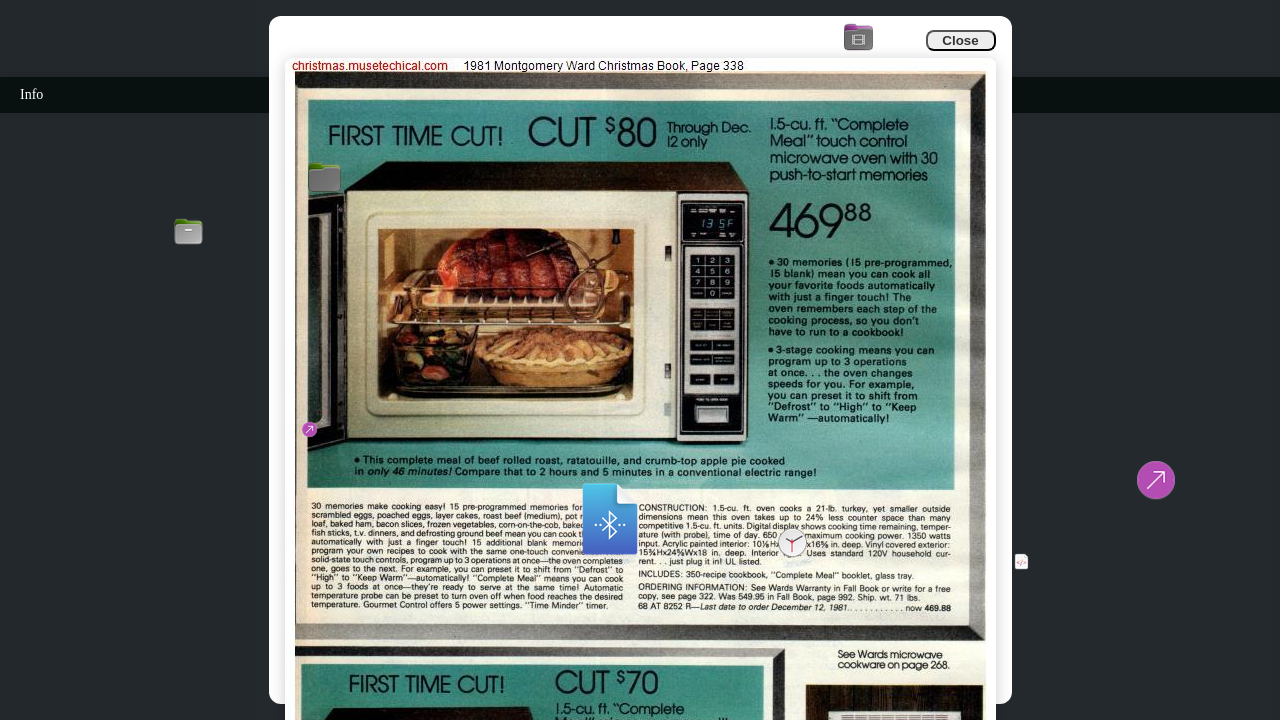 The width and height of the screenshot is (1280, 720). Describe the element at coordinates (610, 519) in the screenshot. I see `send file via bluetooth` at that location.